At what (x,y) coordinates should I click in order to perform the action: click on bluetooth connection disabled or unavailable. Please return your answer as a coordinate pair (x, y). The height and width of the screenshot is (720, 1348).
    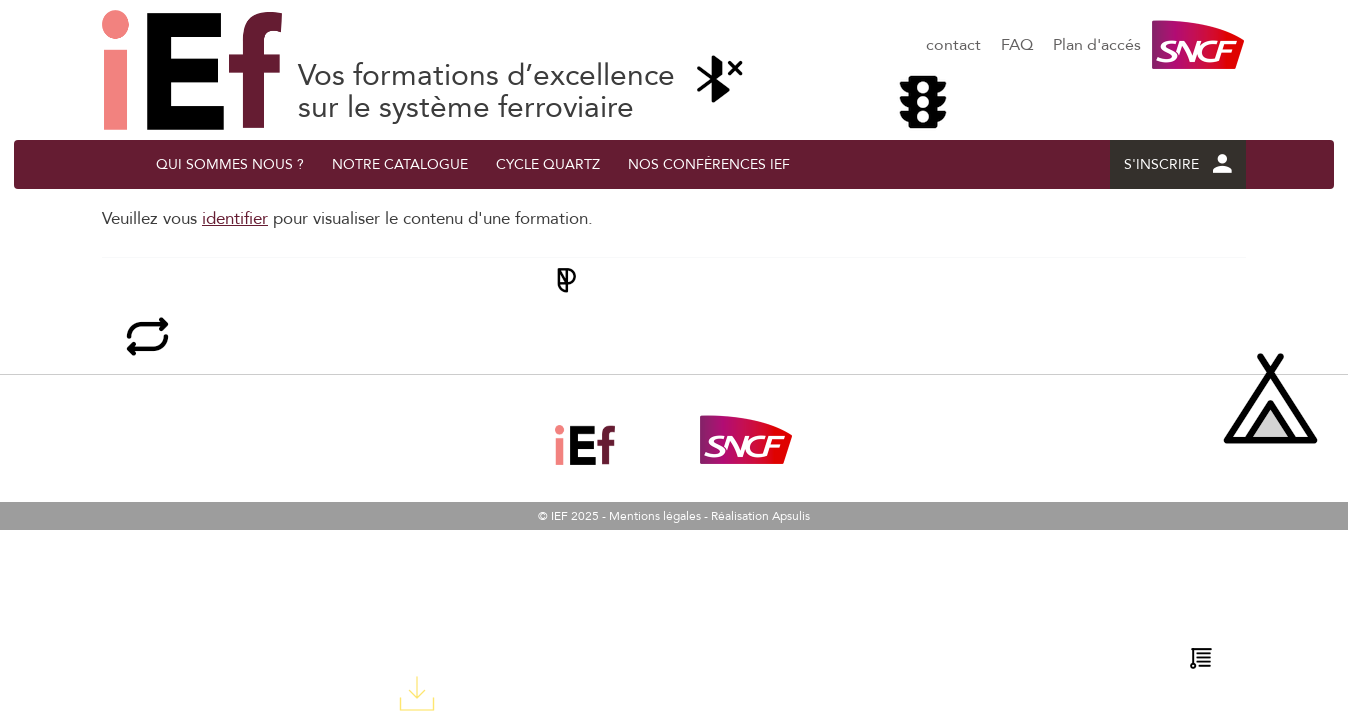
    Looking at the image, I should click on (717, 79).